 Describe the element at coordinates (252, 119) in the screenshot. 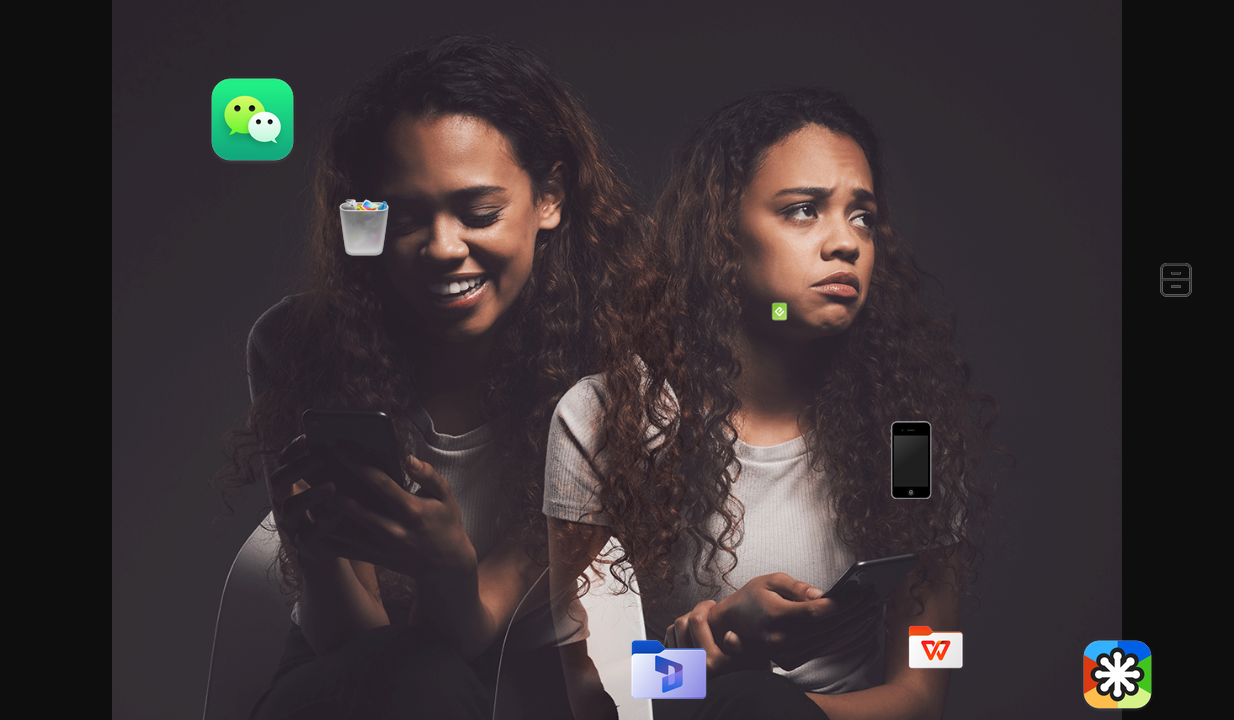

I see `open WeChat messaging app` at that location.